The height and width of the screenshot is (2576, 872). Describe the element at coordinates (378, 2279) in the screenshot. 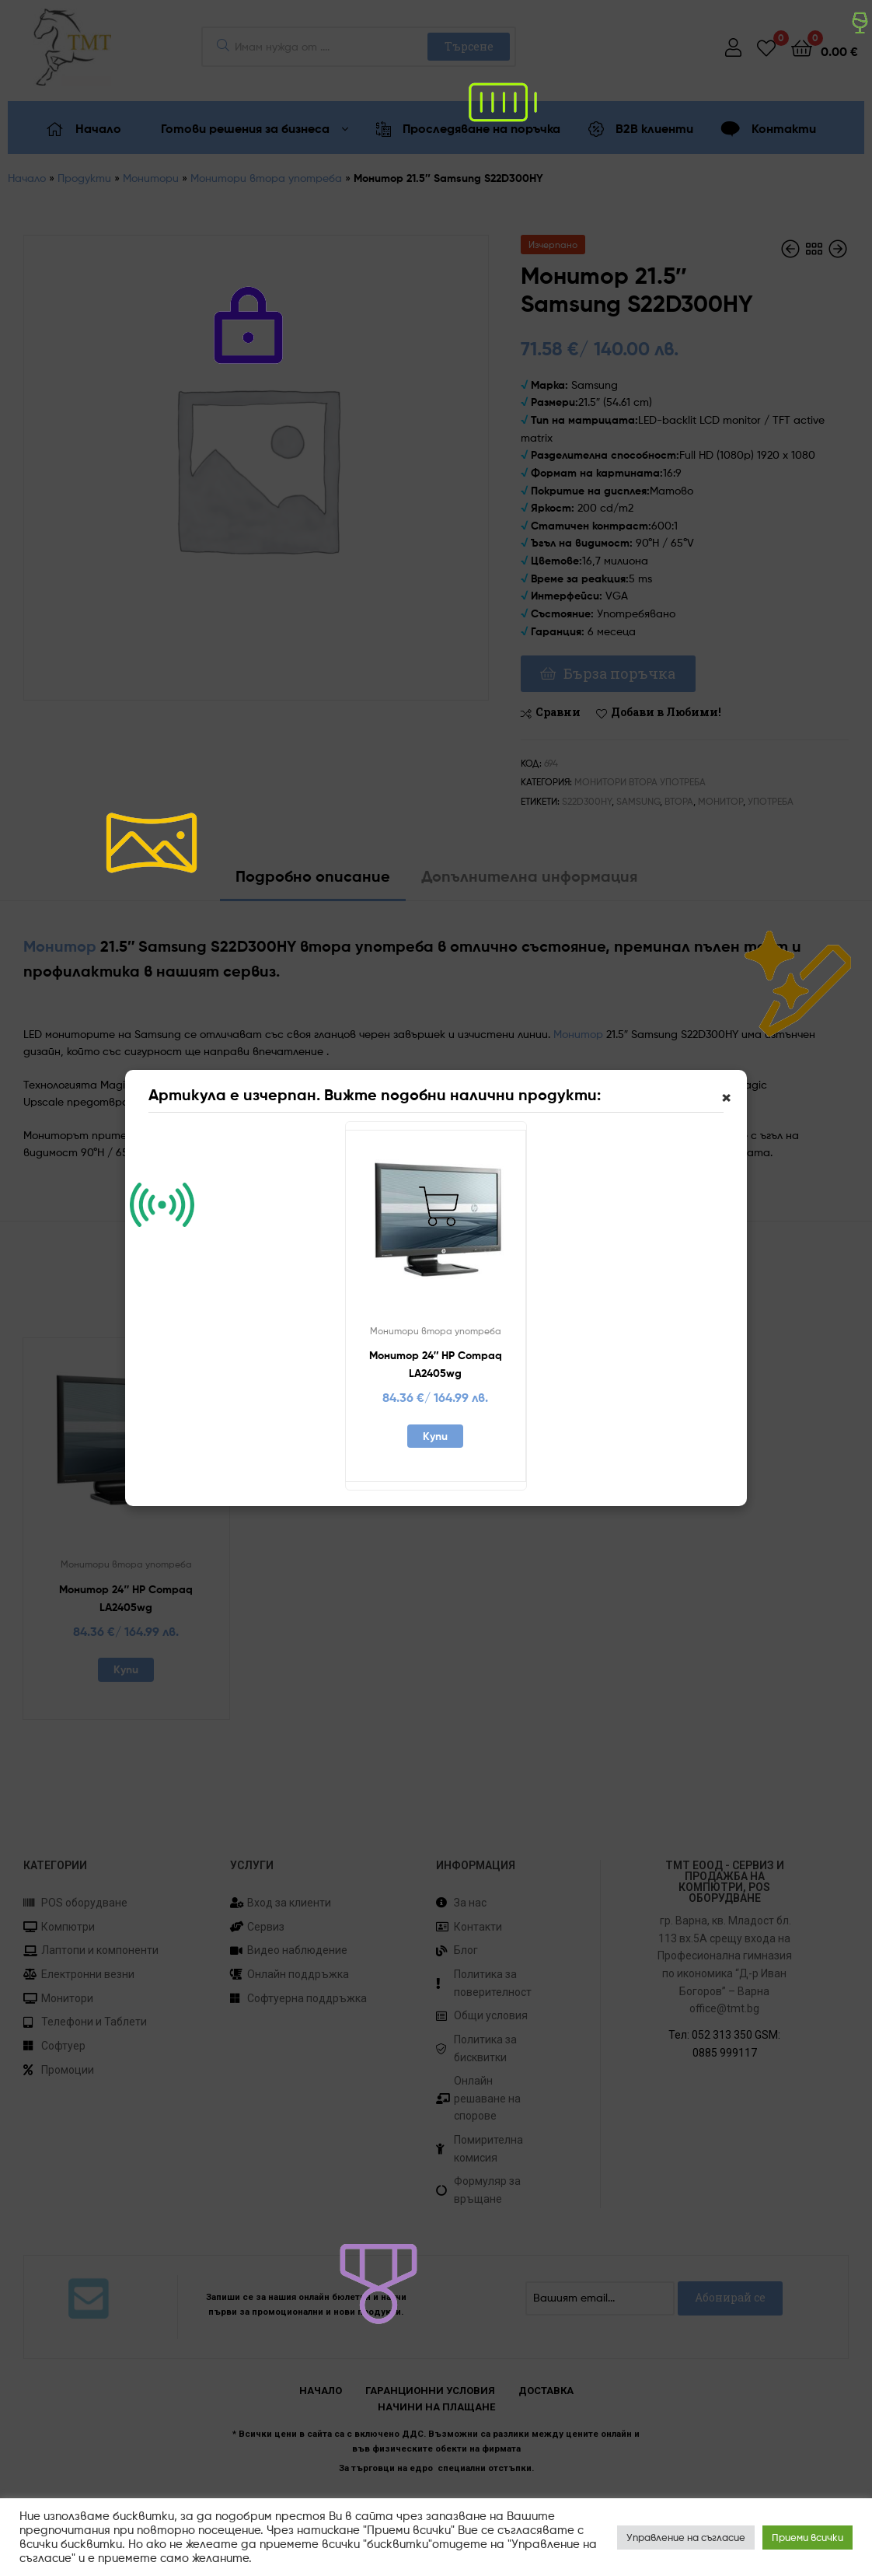

I see `view achievements or awards` at that location.